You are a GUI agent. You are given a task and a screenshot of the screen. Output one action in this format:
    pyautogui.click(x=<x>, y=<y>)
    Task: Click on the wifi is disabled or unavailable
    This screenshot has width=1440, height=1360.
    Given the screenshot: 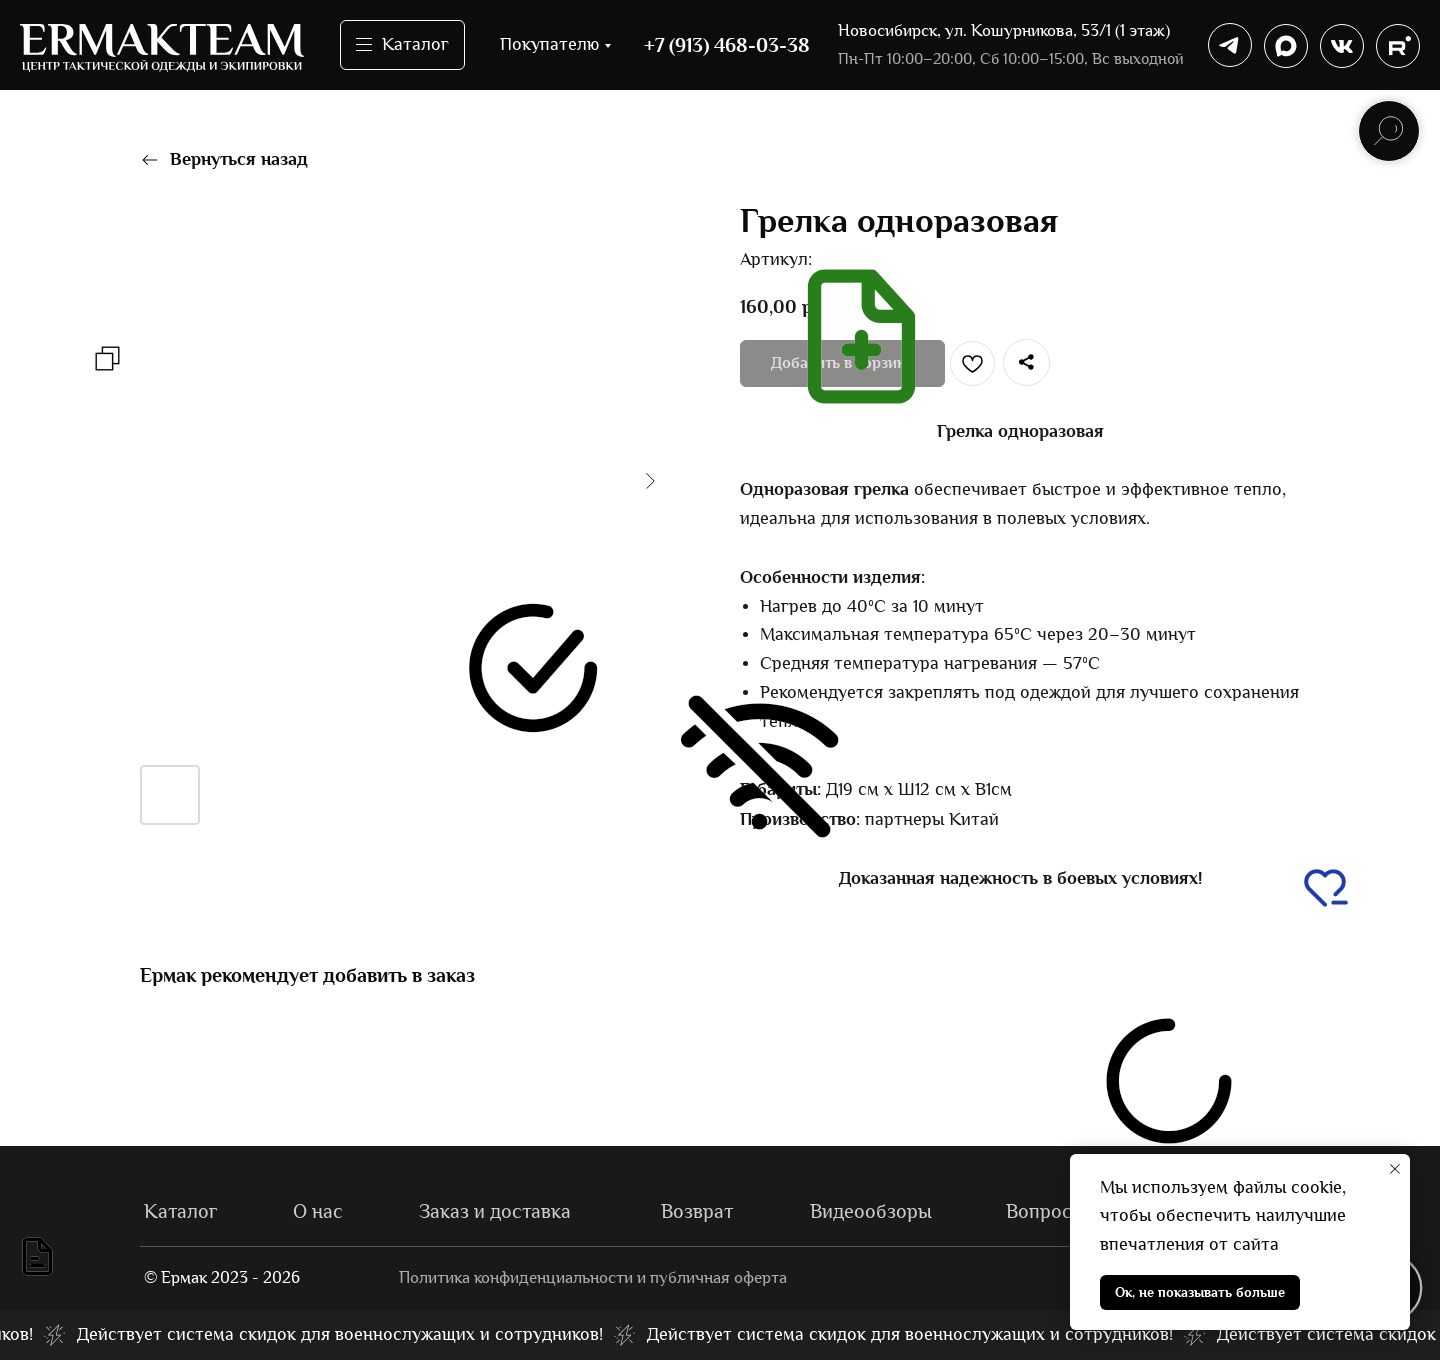 What is the action you would take?
    pyautogui.click(x=759, y=766)
    